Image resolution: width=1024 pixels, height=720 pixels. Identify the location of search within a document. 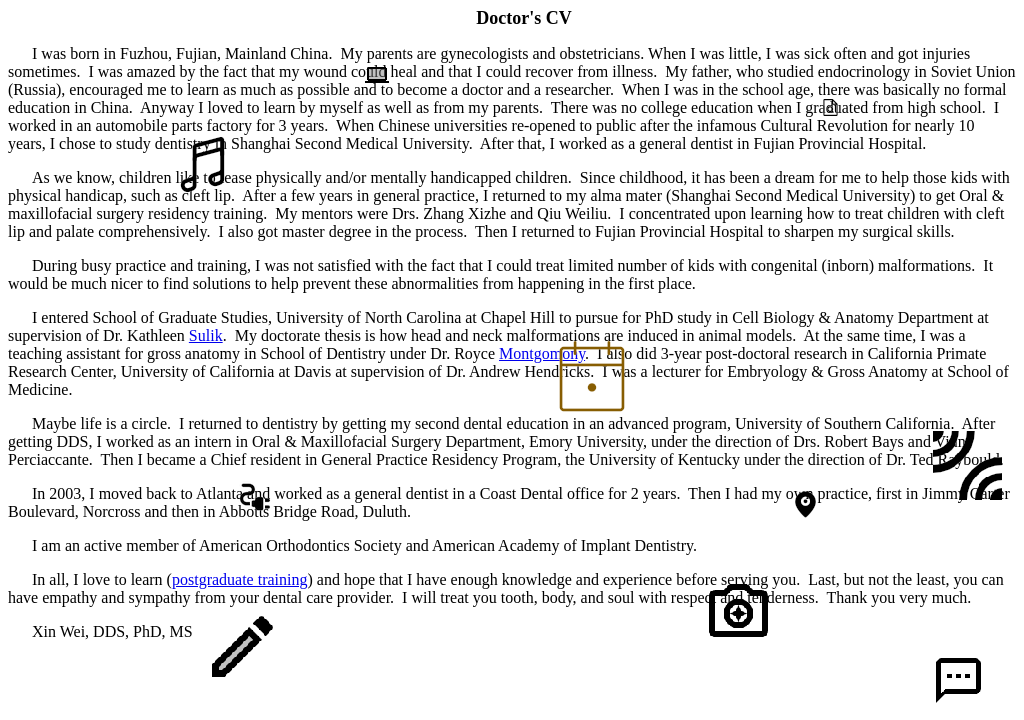
(830, 107).